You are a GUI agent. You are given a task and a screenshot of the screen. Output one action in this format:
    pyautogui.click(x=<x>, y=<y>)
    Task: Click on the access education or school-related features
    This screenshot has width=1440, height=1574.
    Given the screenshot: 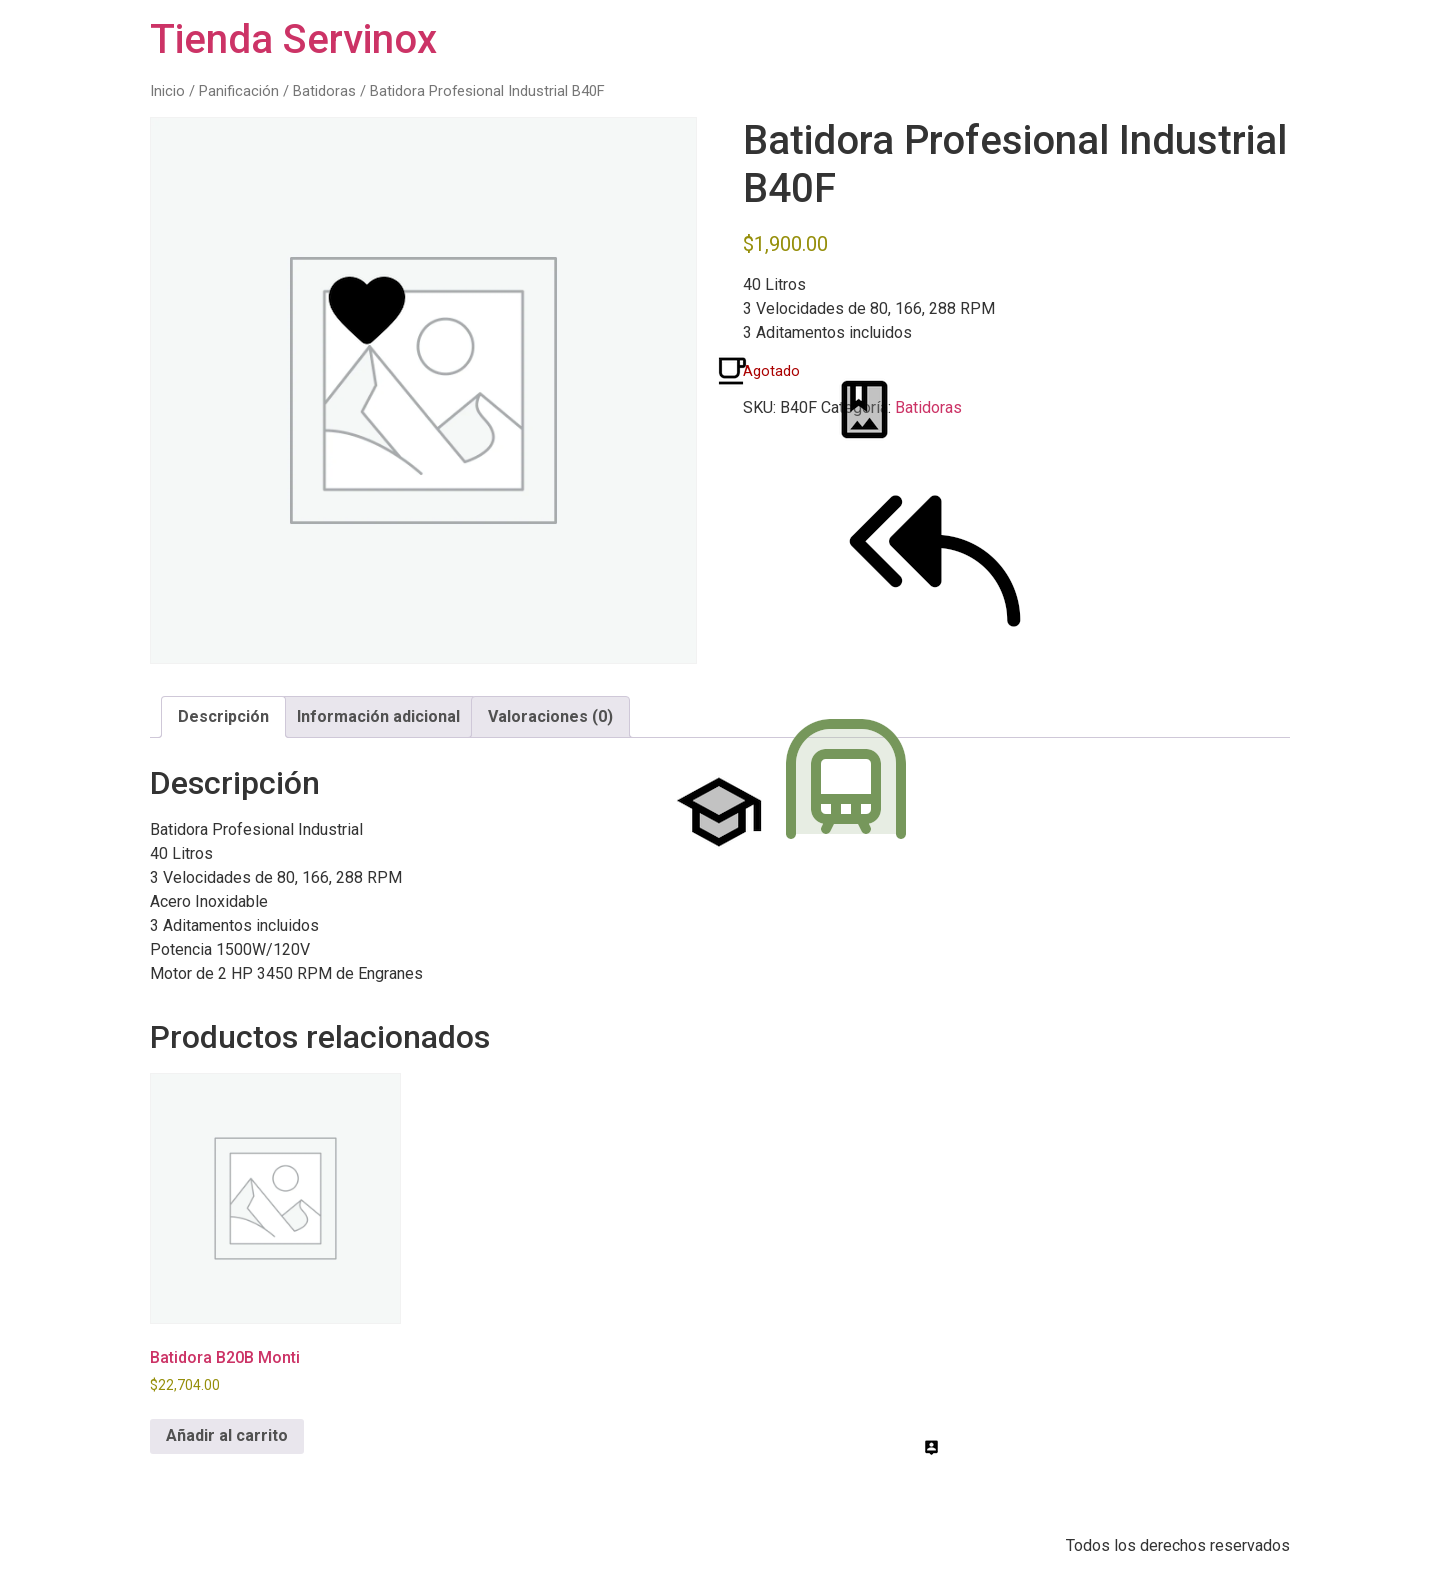 What is the action you would take?
    pyautogui.click(x=719, y=812)
    